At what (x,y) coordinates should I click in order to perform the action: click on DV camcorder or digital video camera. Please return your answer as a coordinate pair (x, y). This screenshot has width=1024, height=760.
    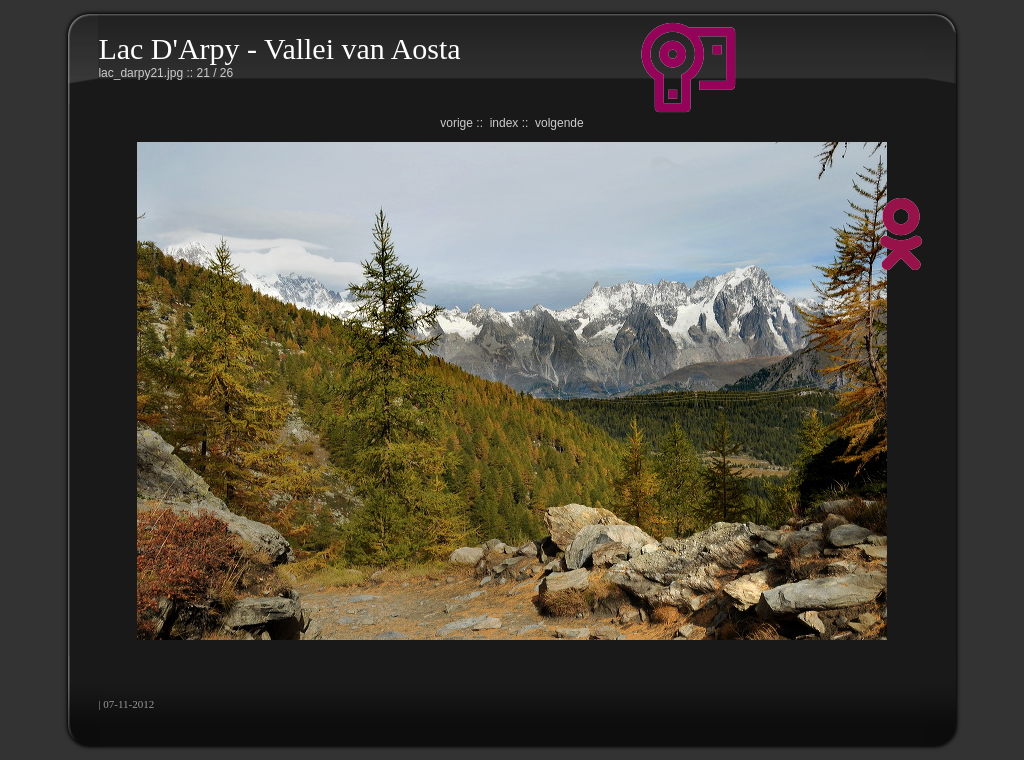
    Looking at the image, I should click on (690, 67).